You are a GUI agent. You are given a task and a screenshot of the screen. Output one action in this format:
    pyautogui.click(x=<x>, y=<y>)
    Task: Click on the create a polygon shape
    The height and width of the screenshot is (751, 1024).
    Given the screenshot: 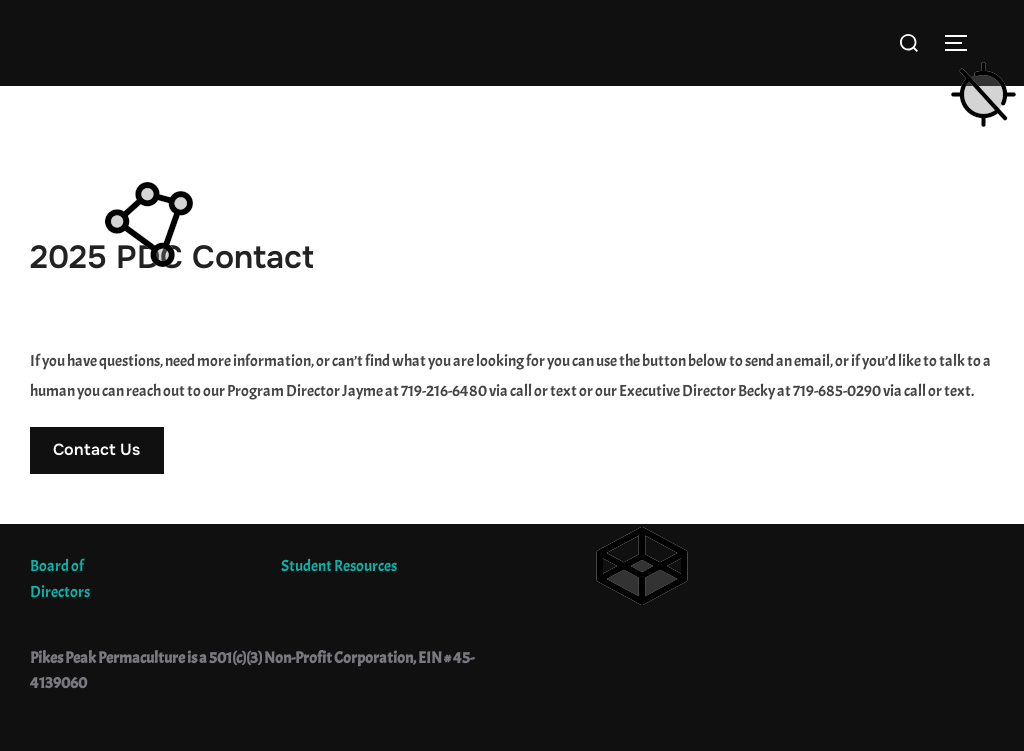 What is the action you would take?
    pyautogui.click(x=150, y=224)
    